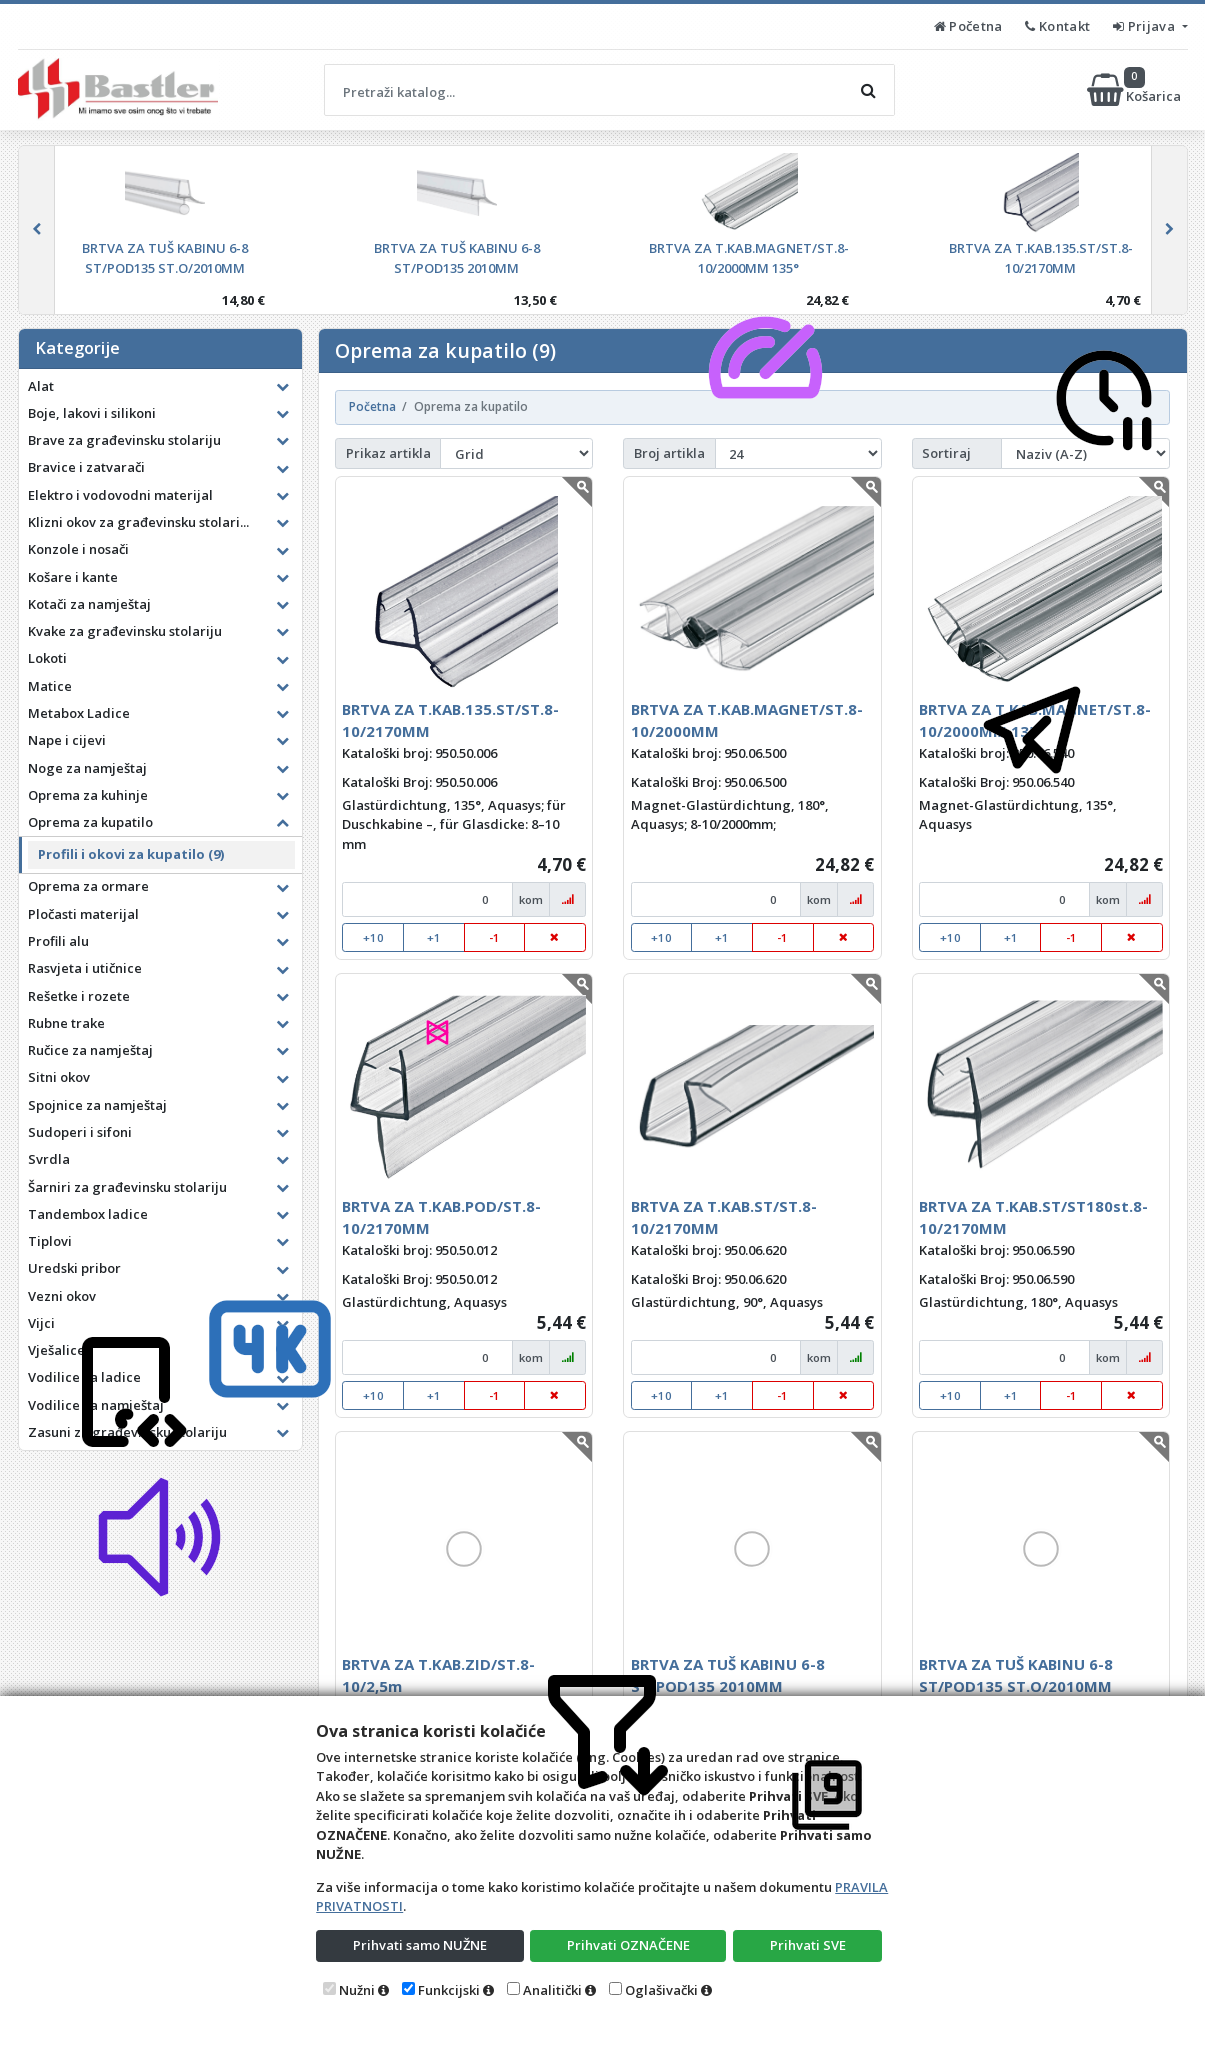 This screenshot has width=1205, height=2046. Describe the element at coordinates (270, 1349) in the screenshot. I see `indicates 4K resolution video quality` at that location.